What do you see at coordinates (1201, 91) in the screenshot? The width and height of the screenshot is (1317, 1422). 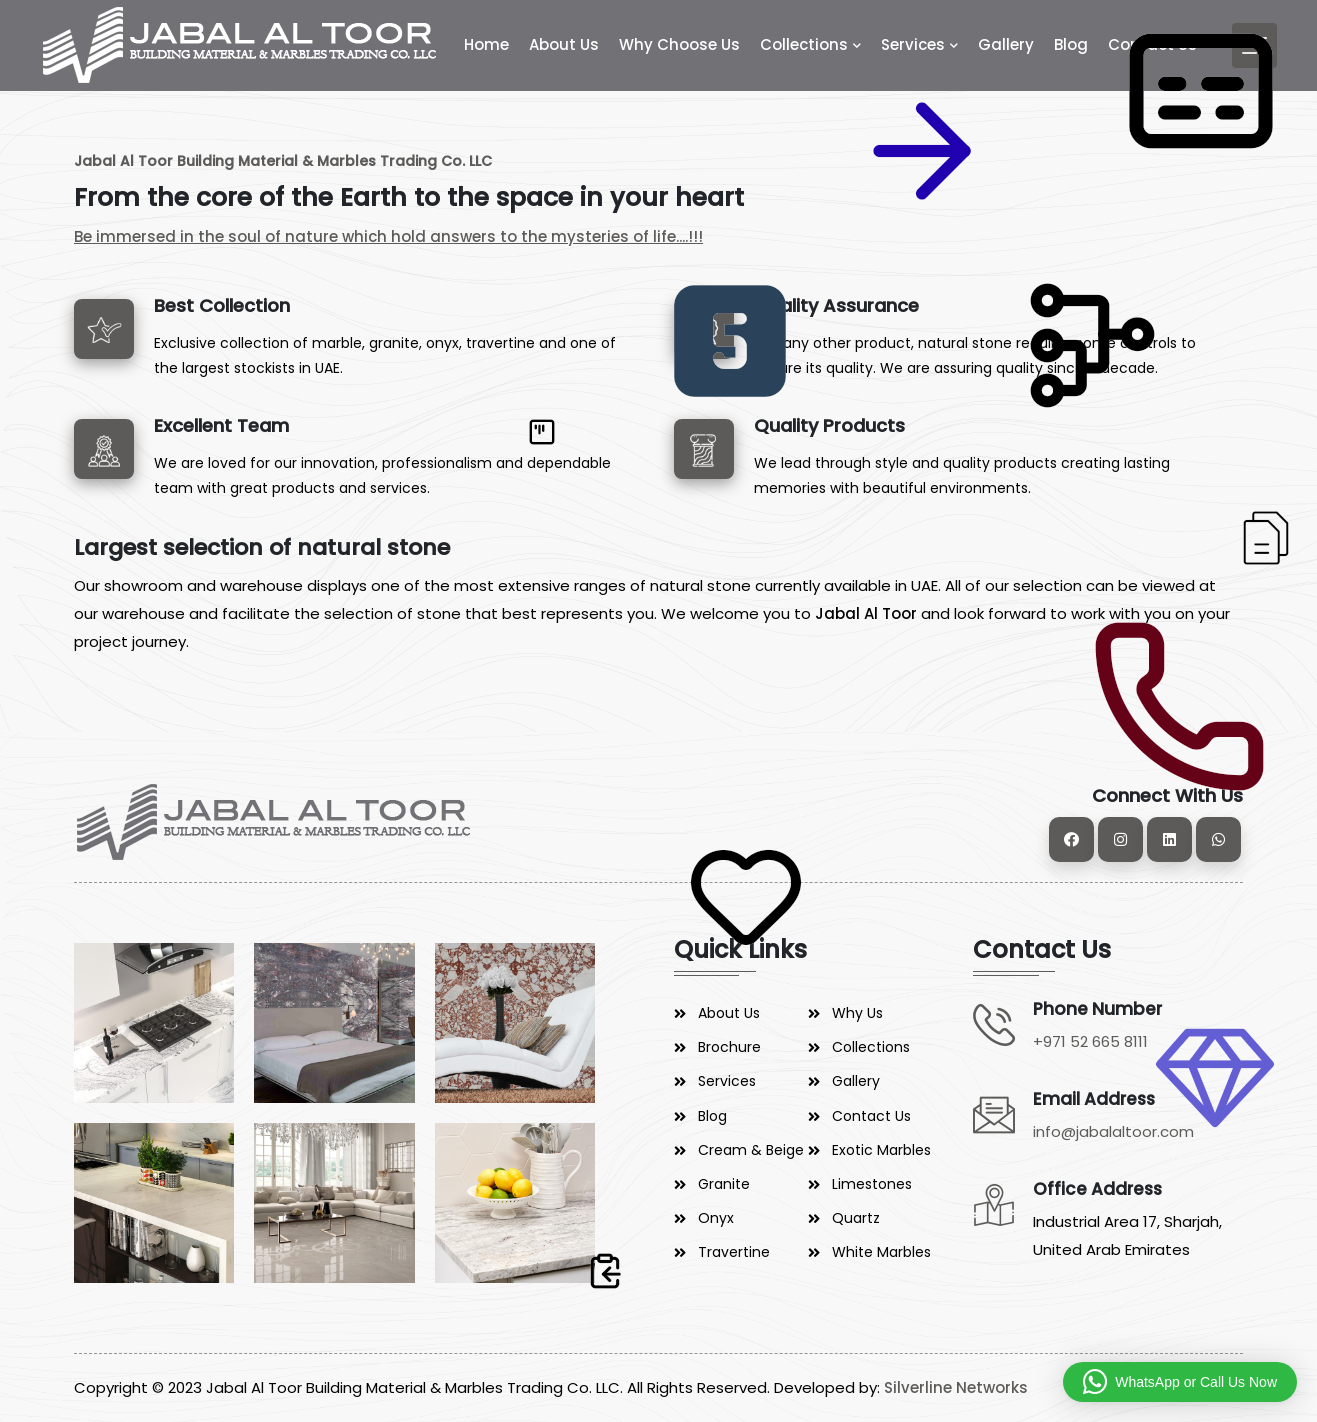 I see `enable closed captions or subtitles` at bounding box center [1201, 91].